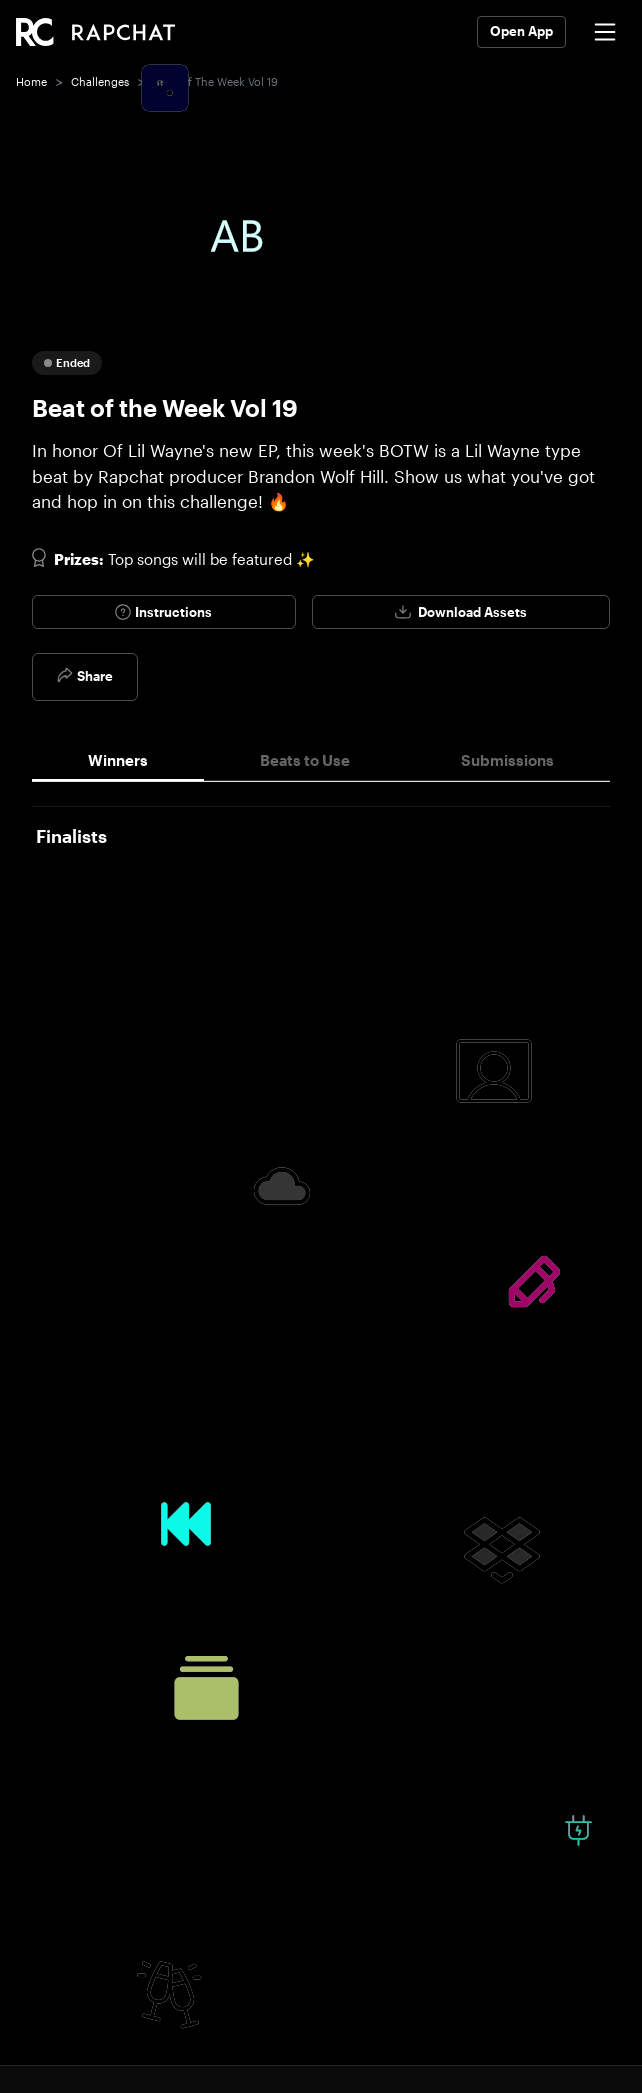 The width and height of the screenshot is (642, 2093). Describe the element at coordinates (578, 1830) in the screenshot. I see `device is currently charging` at that location.